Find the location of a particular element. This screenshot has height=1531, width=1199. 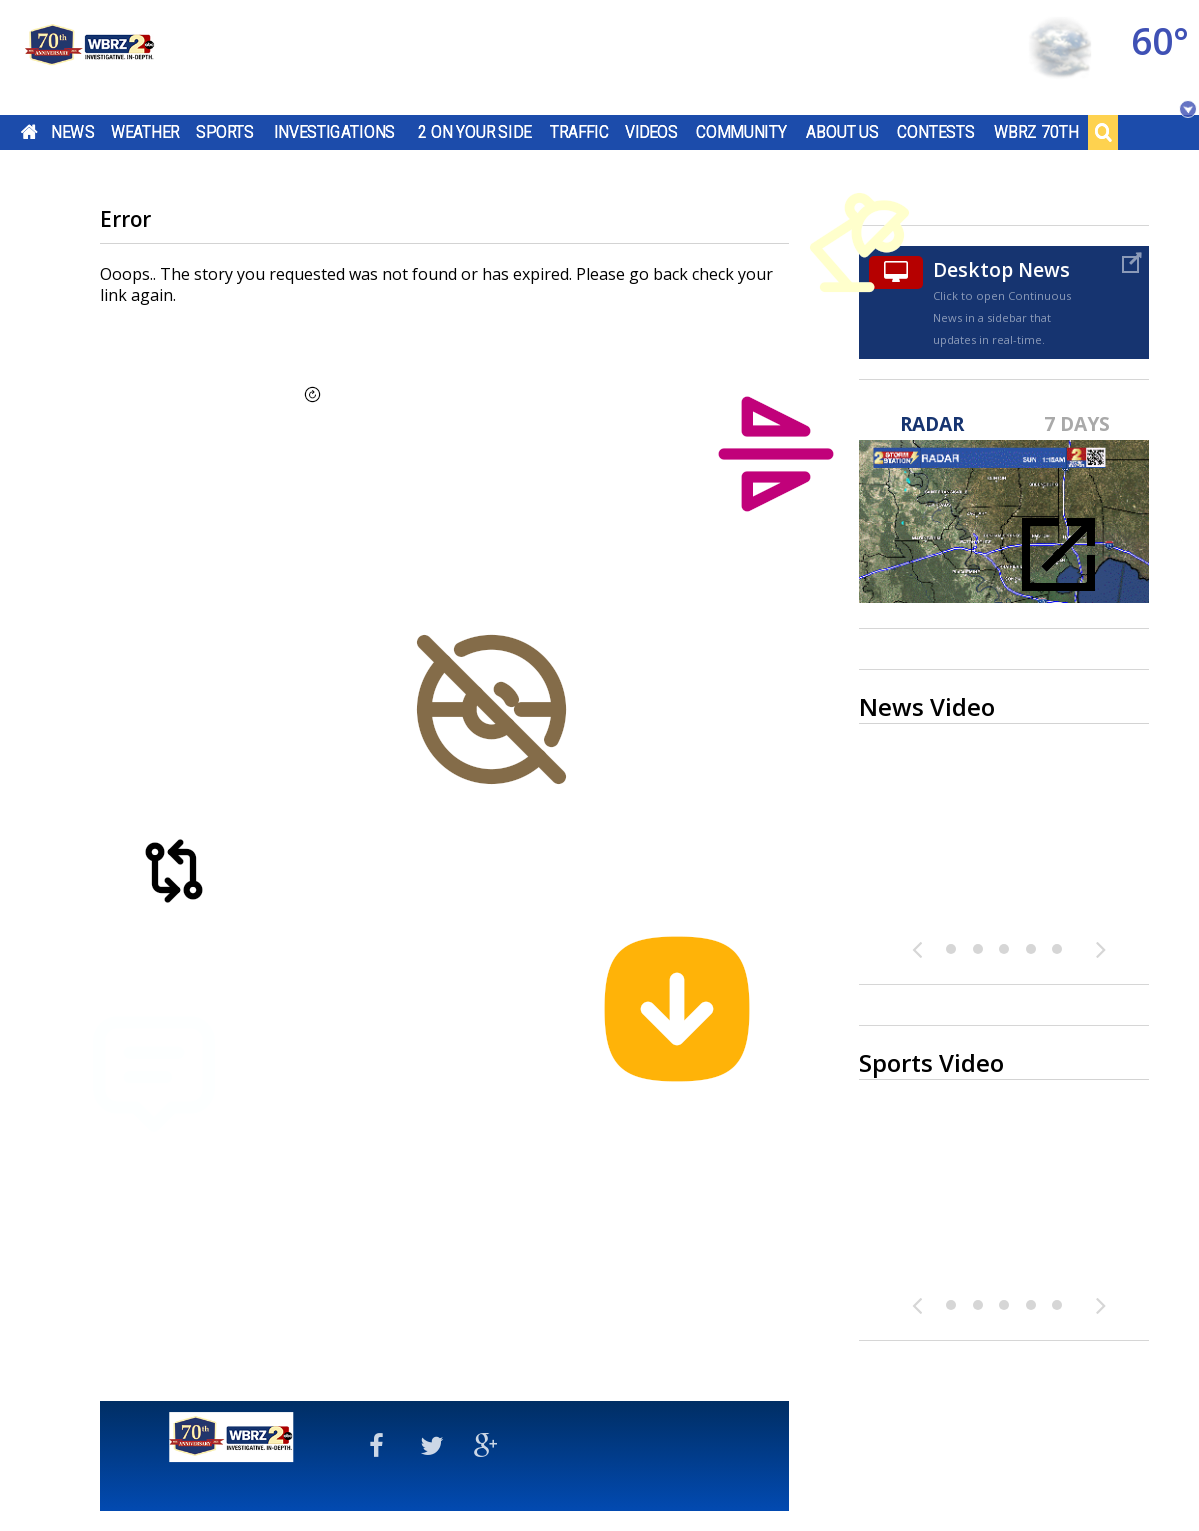

download file or content is located at coordinates (677, 1009).